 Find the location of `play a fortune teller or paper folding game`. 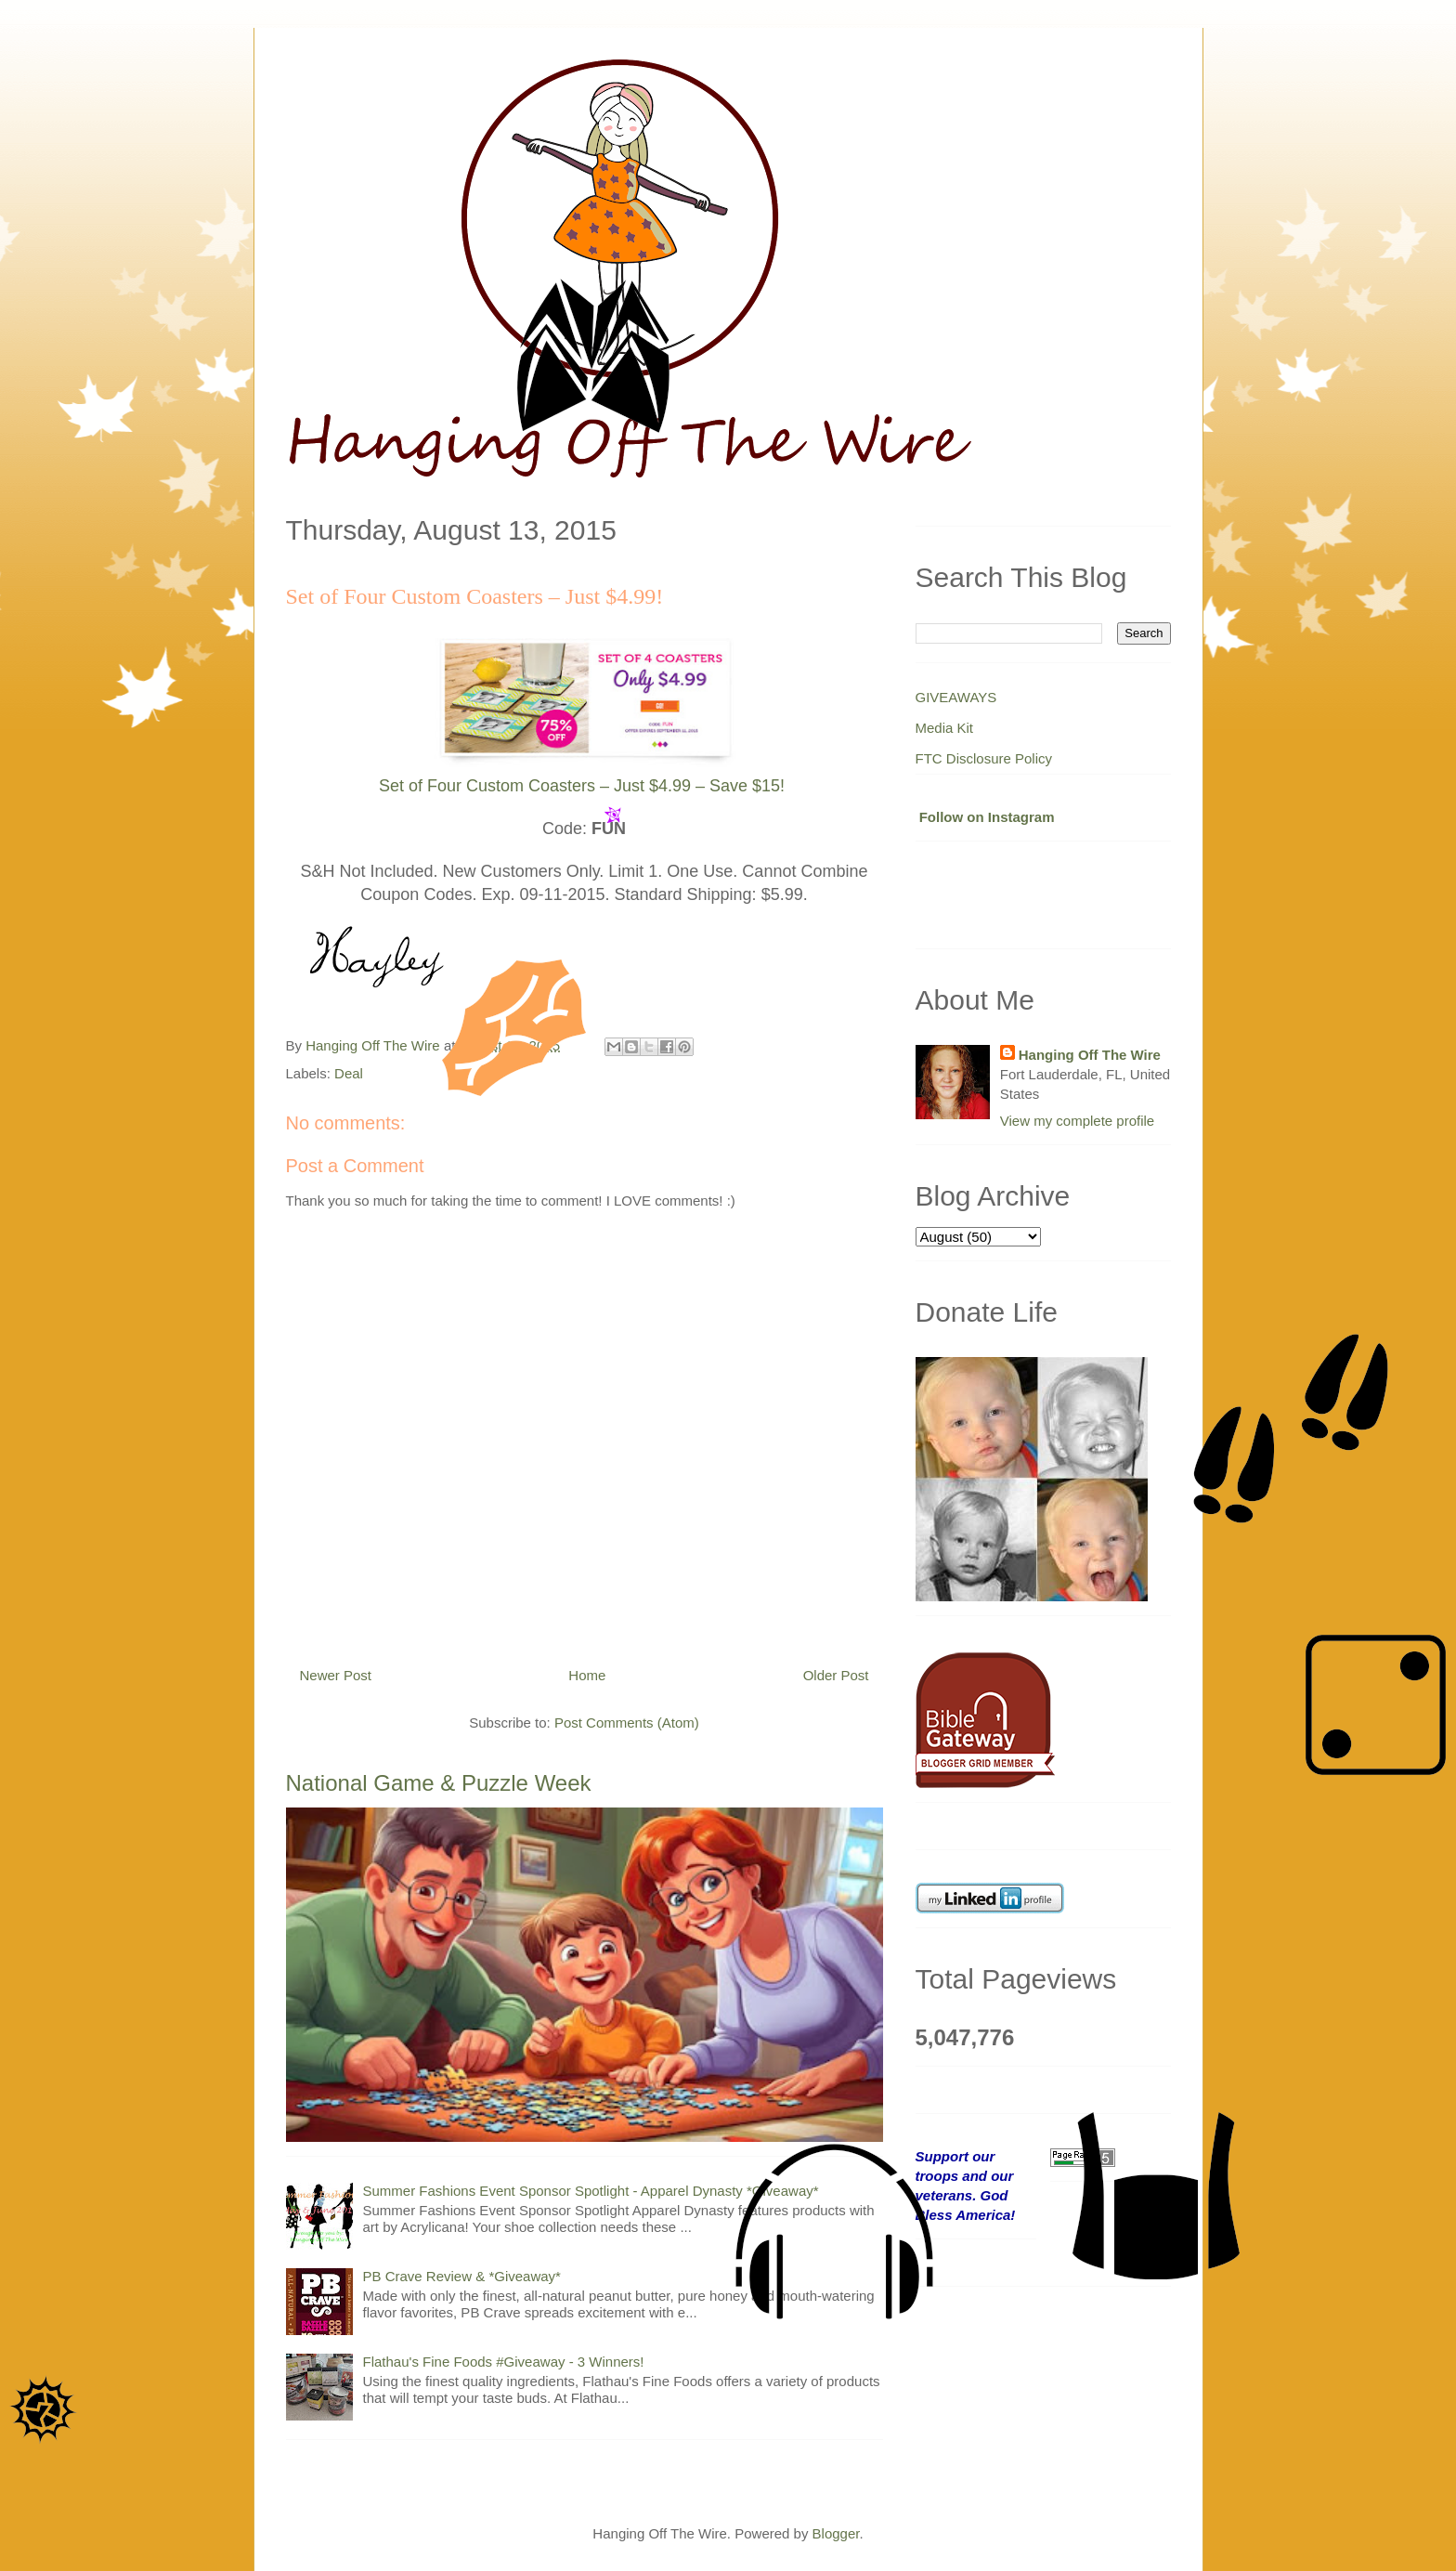

play a fortune teller or paper folding game is located at coordinates (592, 356).